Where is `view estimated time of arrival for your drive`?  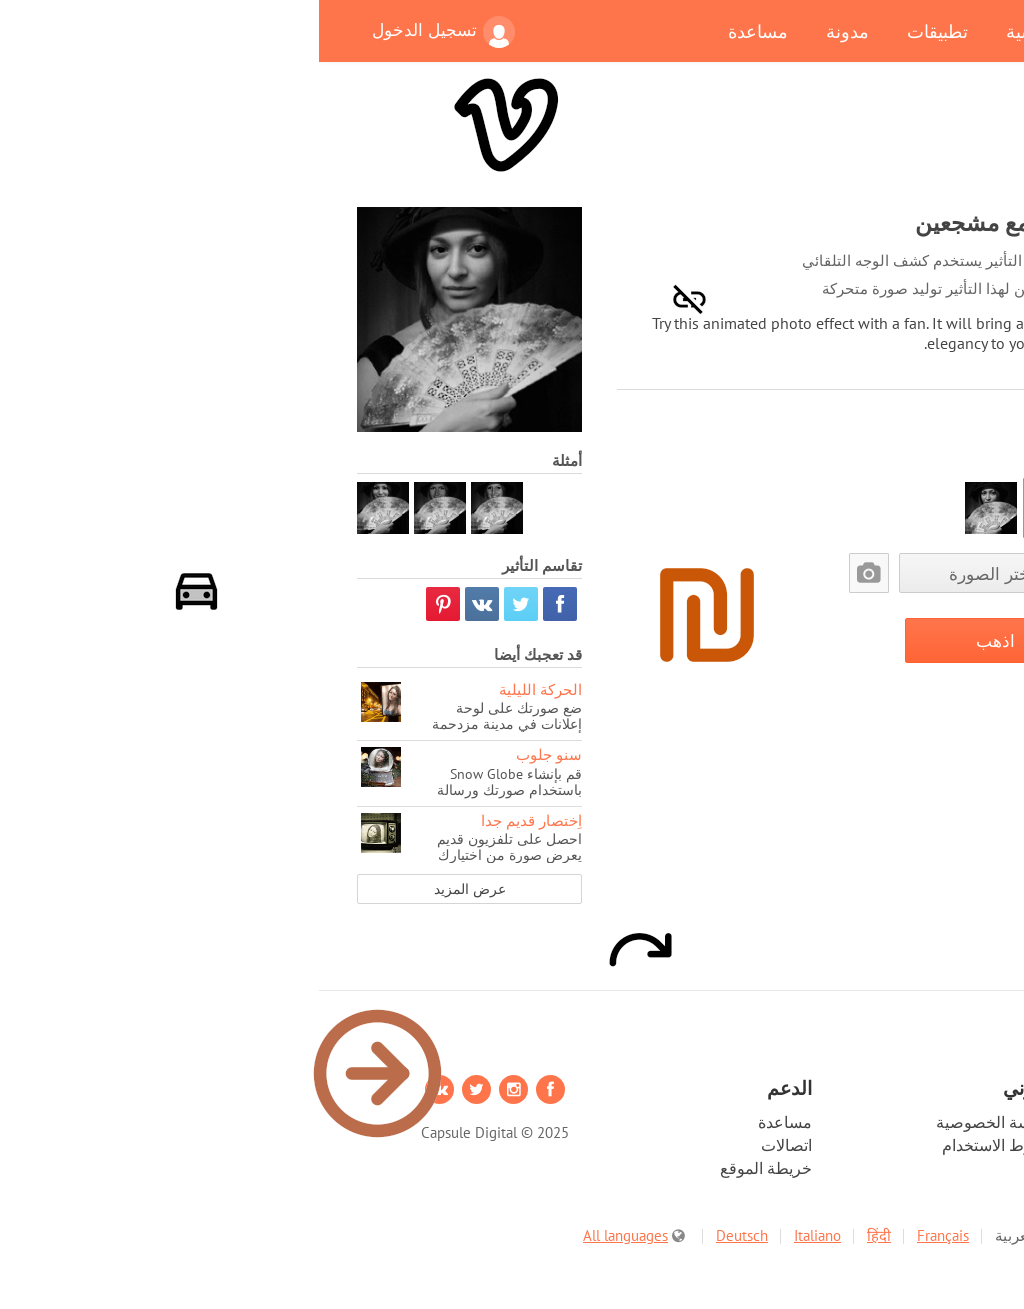 view estimated time of arrival for your drive is located at coordinates (196, 591).